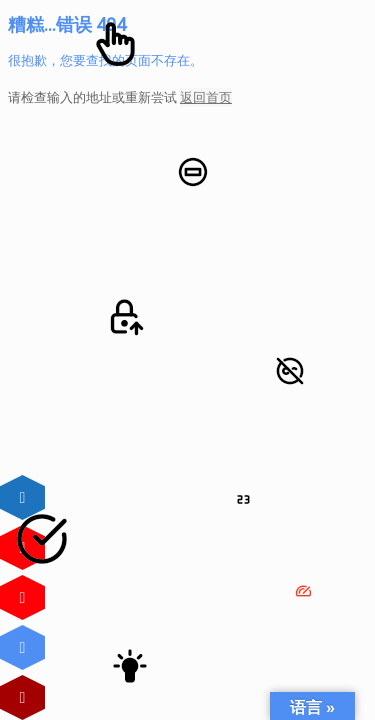 The width and height of the screenshot is (375, 720). Describe the element at coordinates (130, 666) in the screenshot. I see `access tips or suggestions` at that location.